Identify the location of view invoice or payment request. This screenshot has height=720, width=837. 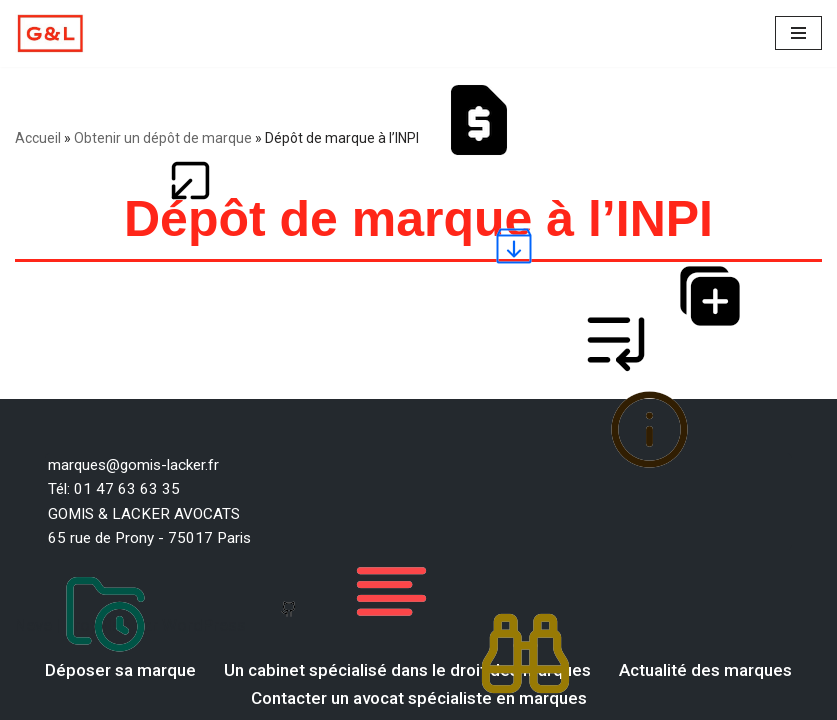
(479, 120).